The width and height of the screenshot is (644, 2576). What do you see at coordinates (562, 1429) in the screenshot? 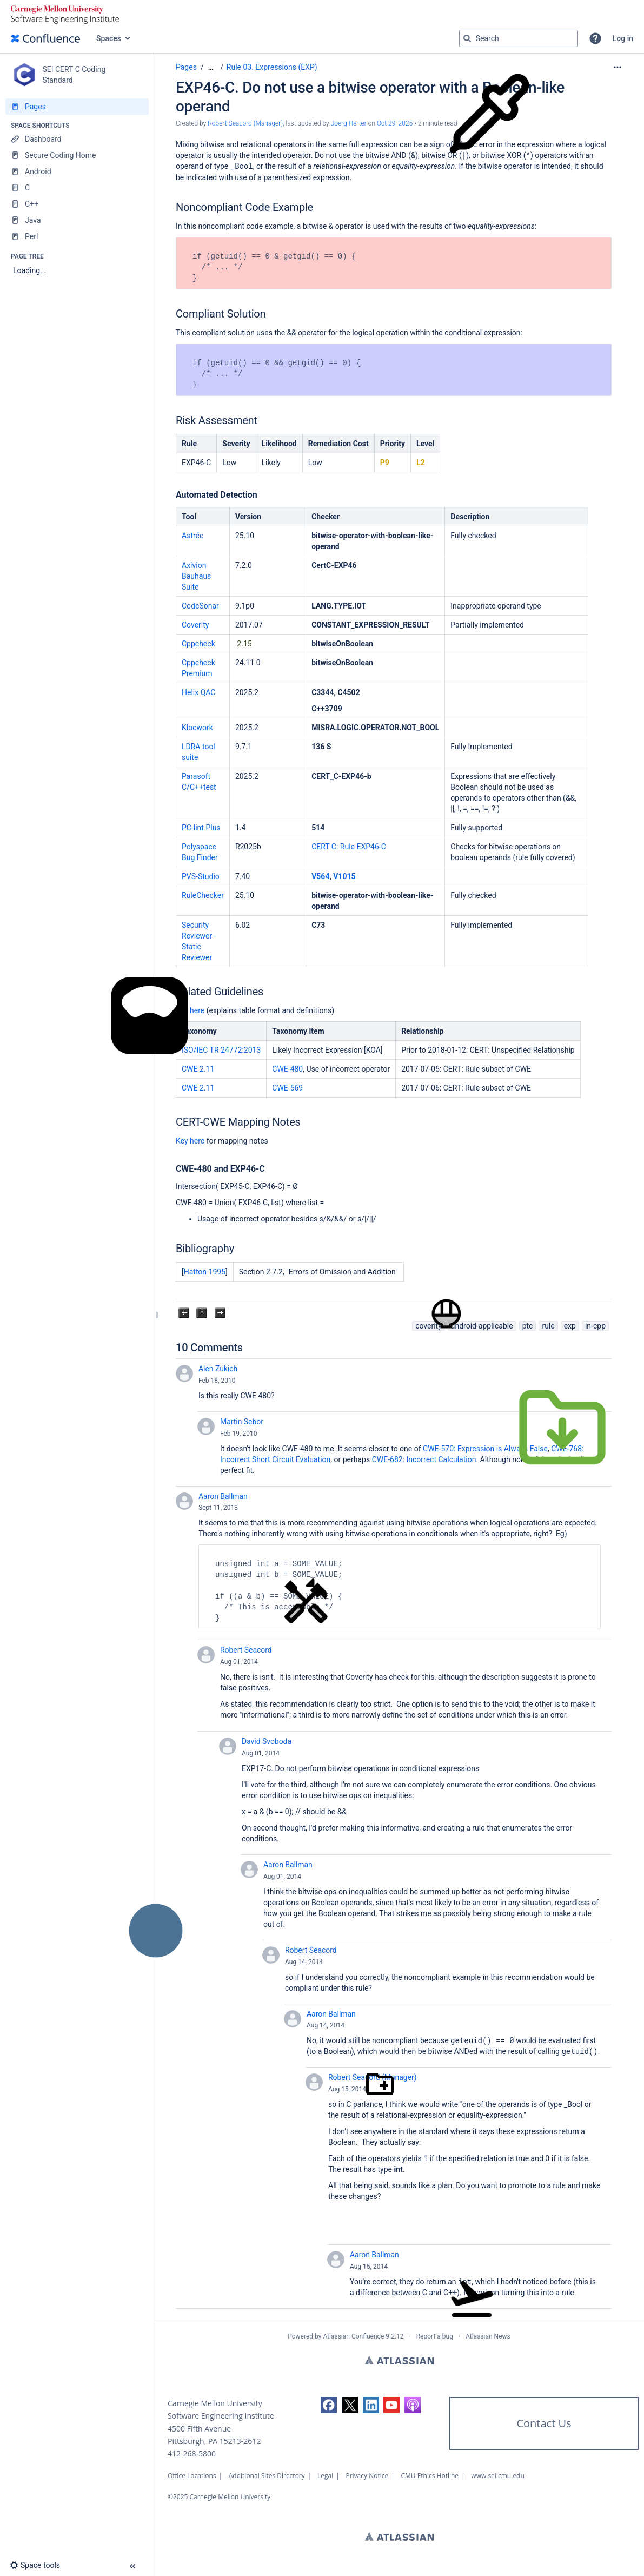
I see `download to folder` at bounding box center [562, 1429].